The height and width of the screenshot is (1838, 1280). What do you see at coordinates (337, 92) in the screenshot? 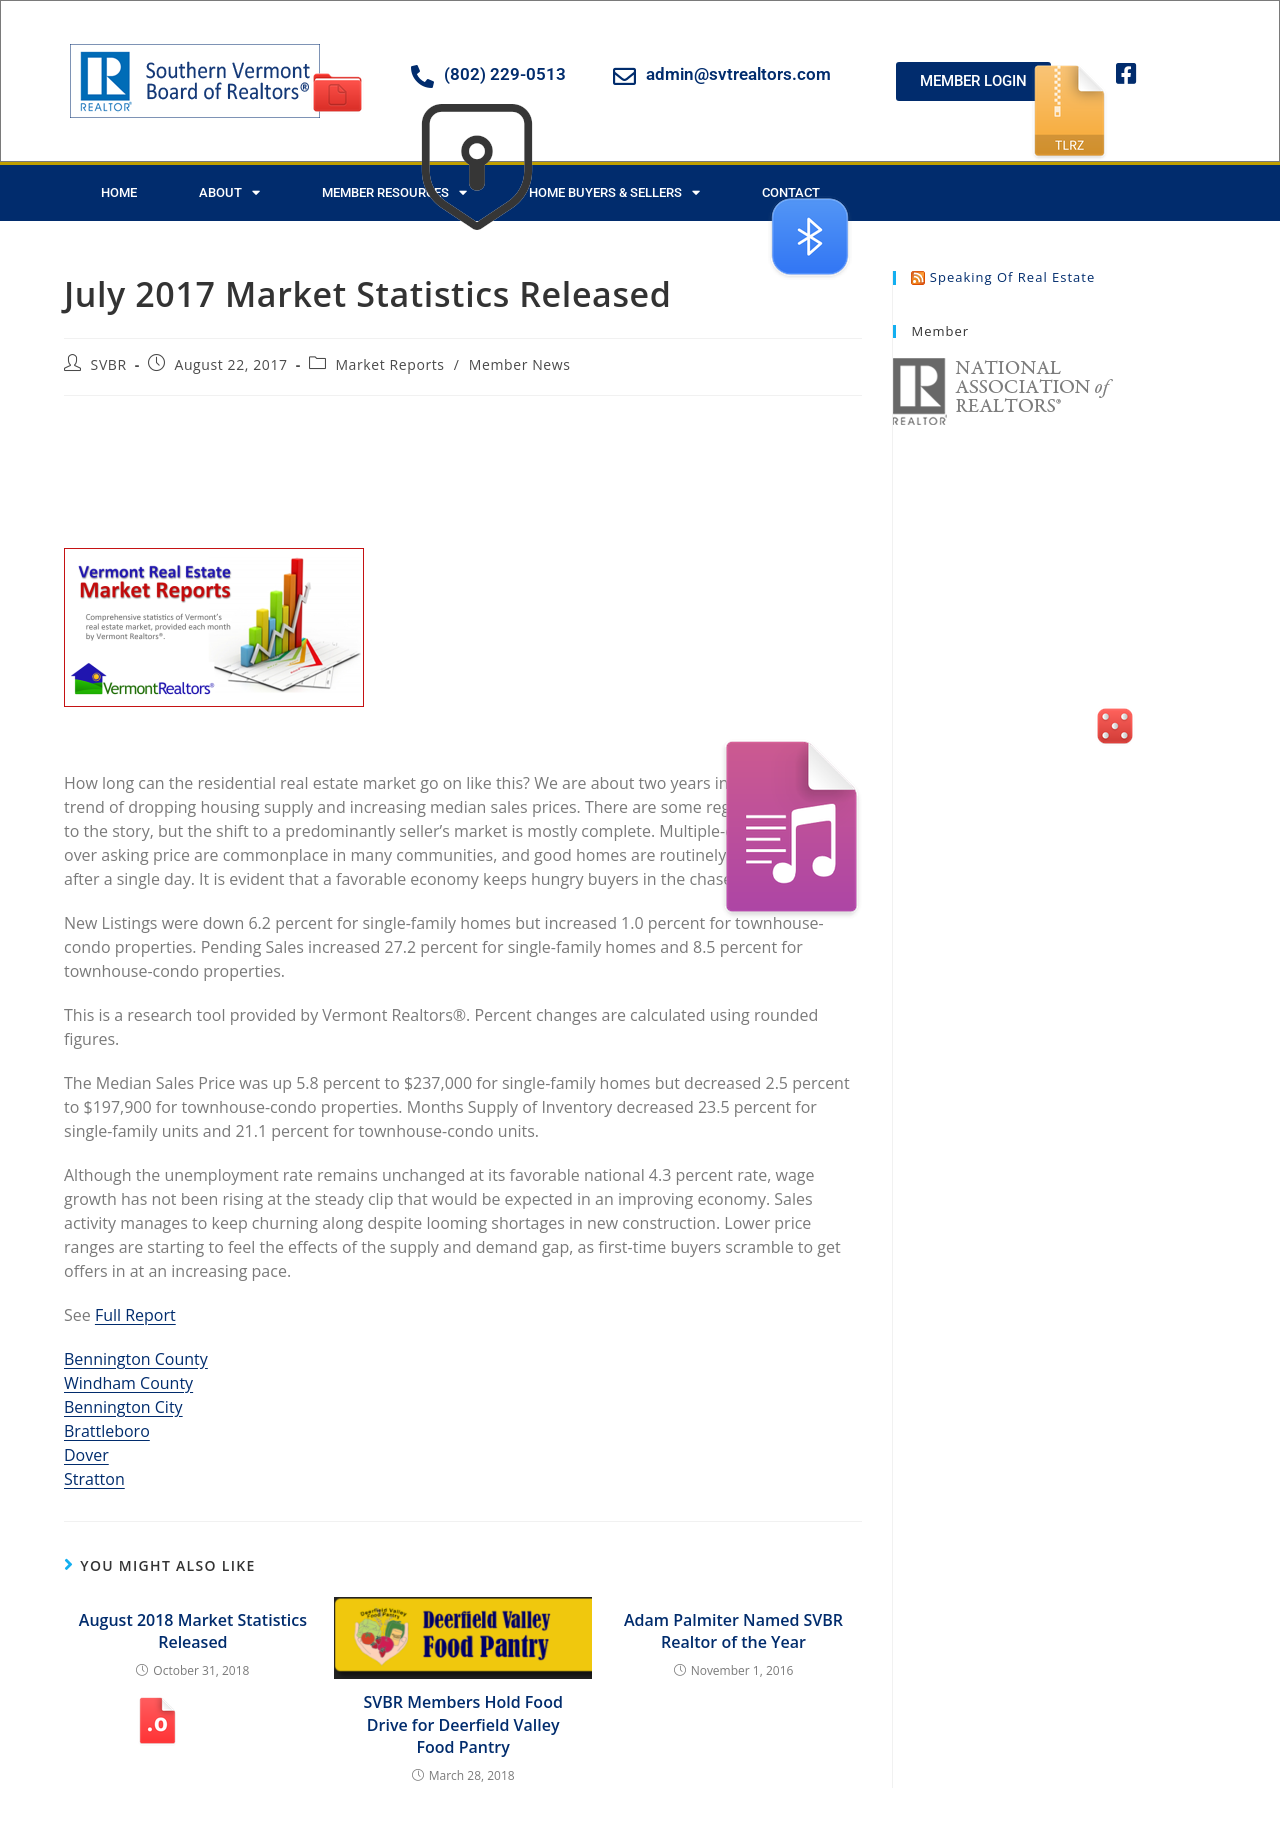
I see `open your documents folder` at bounding box center [337, 92].